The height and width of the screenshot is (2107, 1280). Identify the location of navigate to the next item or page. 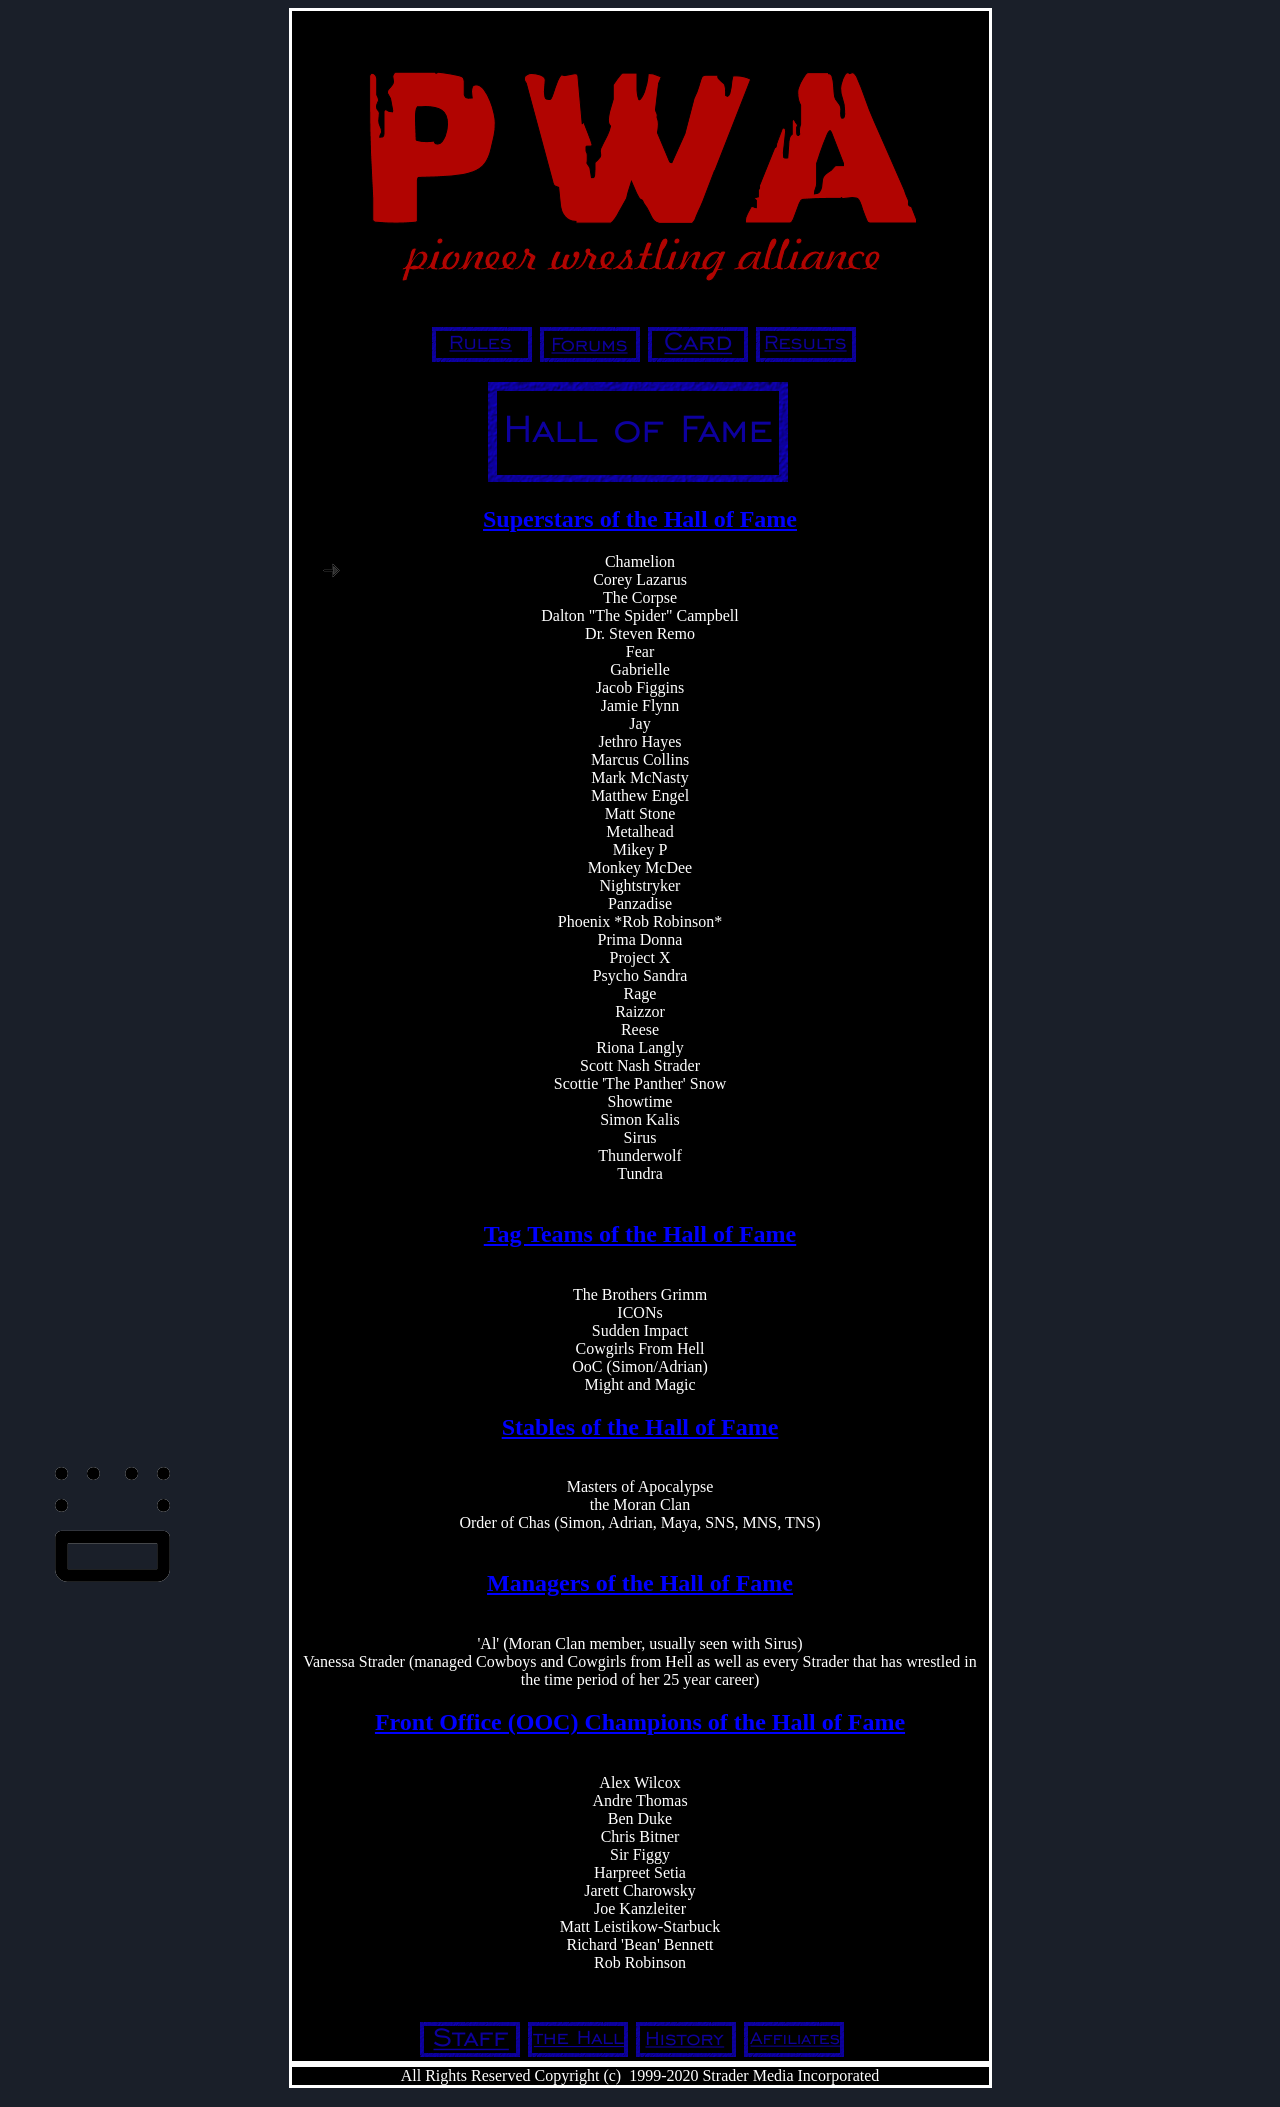
(331, 570).